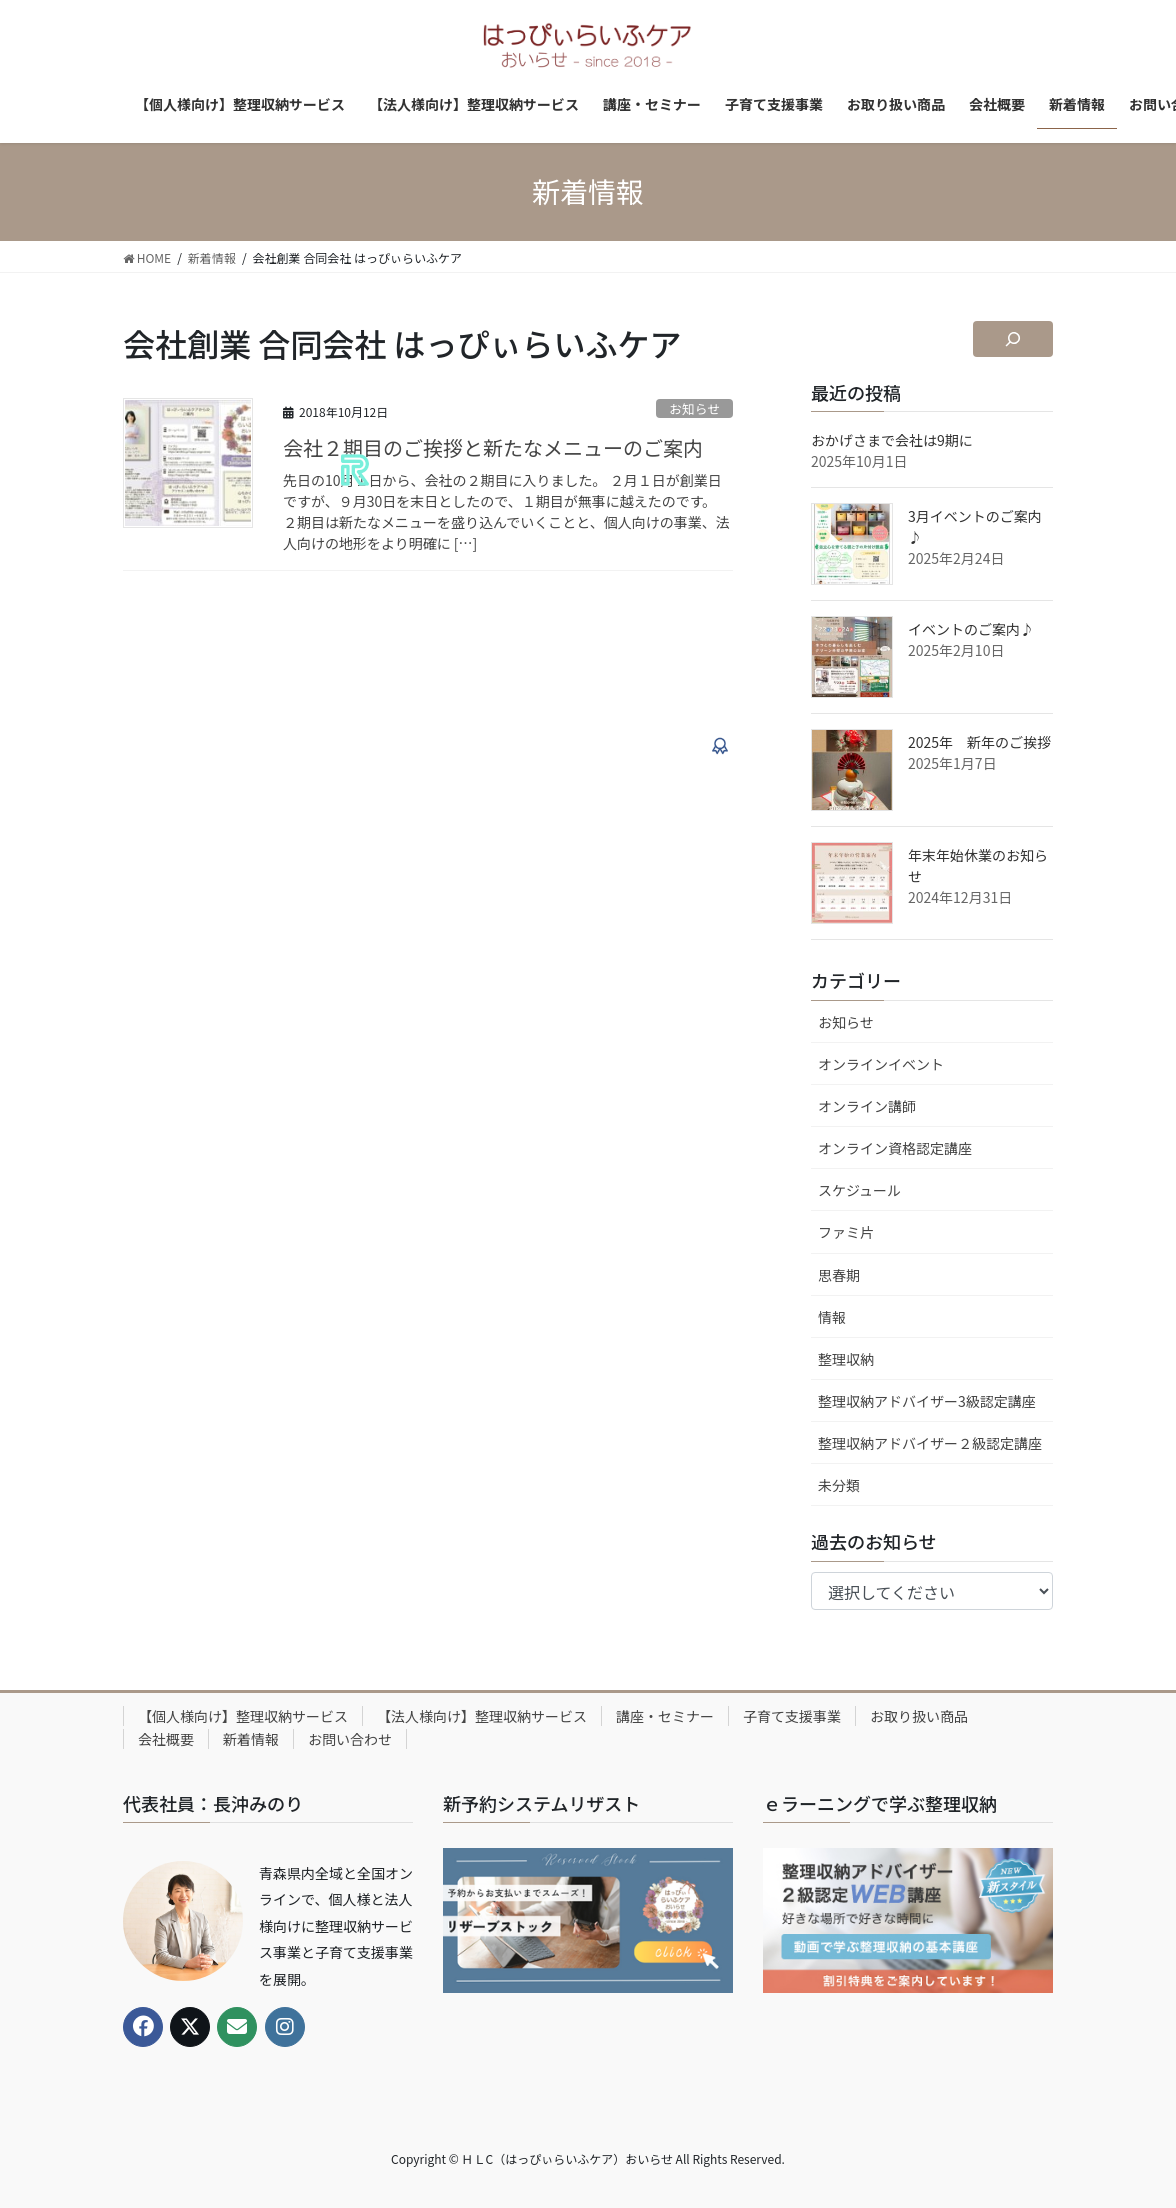  I want to click on view achievements or awards, so click(720, 746).